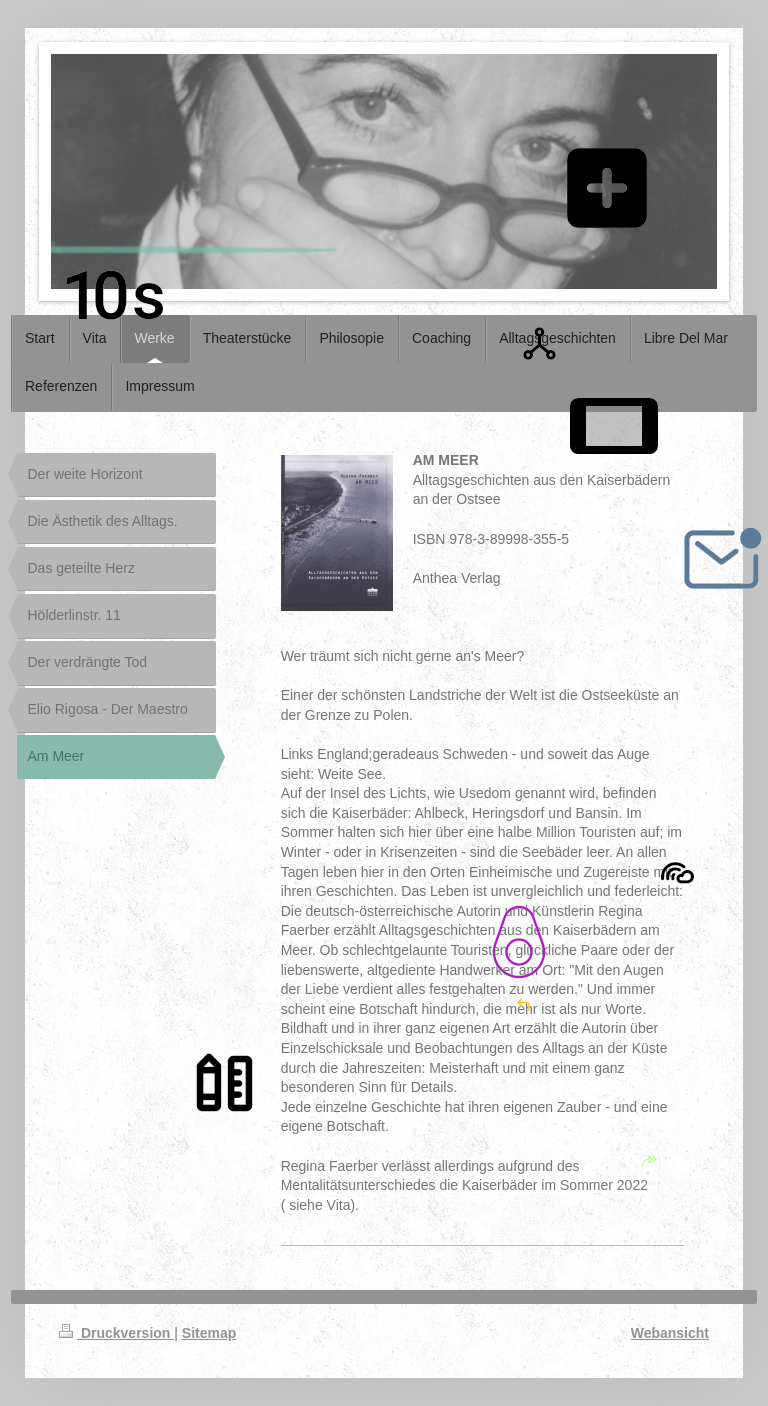 The height and width of the screenshot is (1406, 768). What do you see at coordinates (524, 1005) in the screenshot?
I see `go back to previous screen` at bounding box center [524, 1005].